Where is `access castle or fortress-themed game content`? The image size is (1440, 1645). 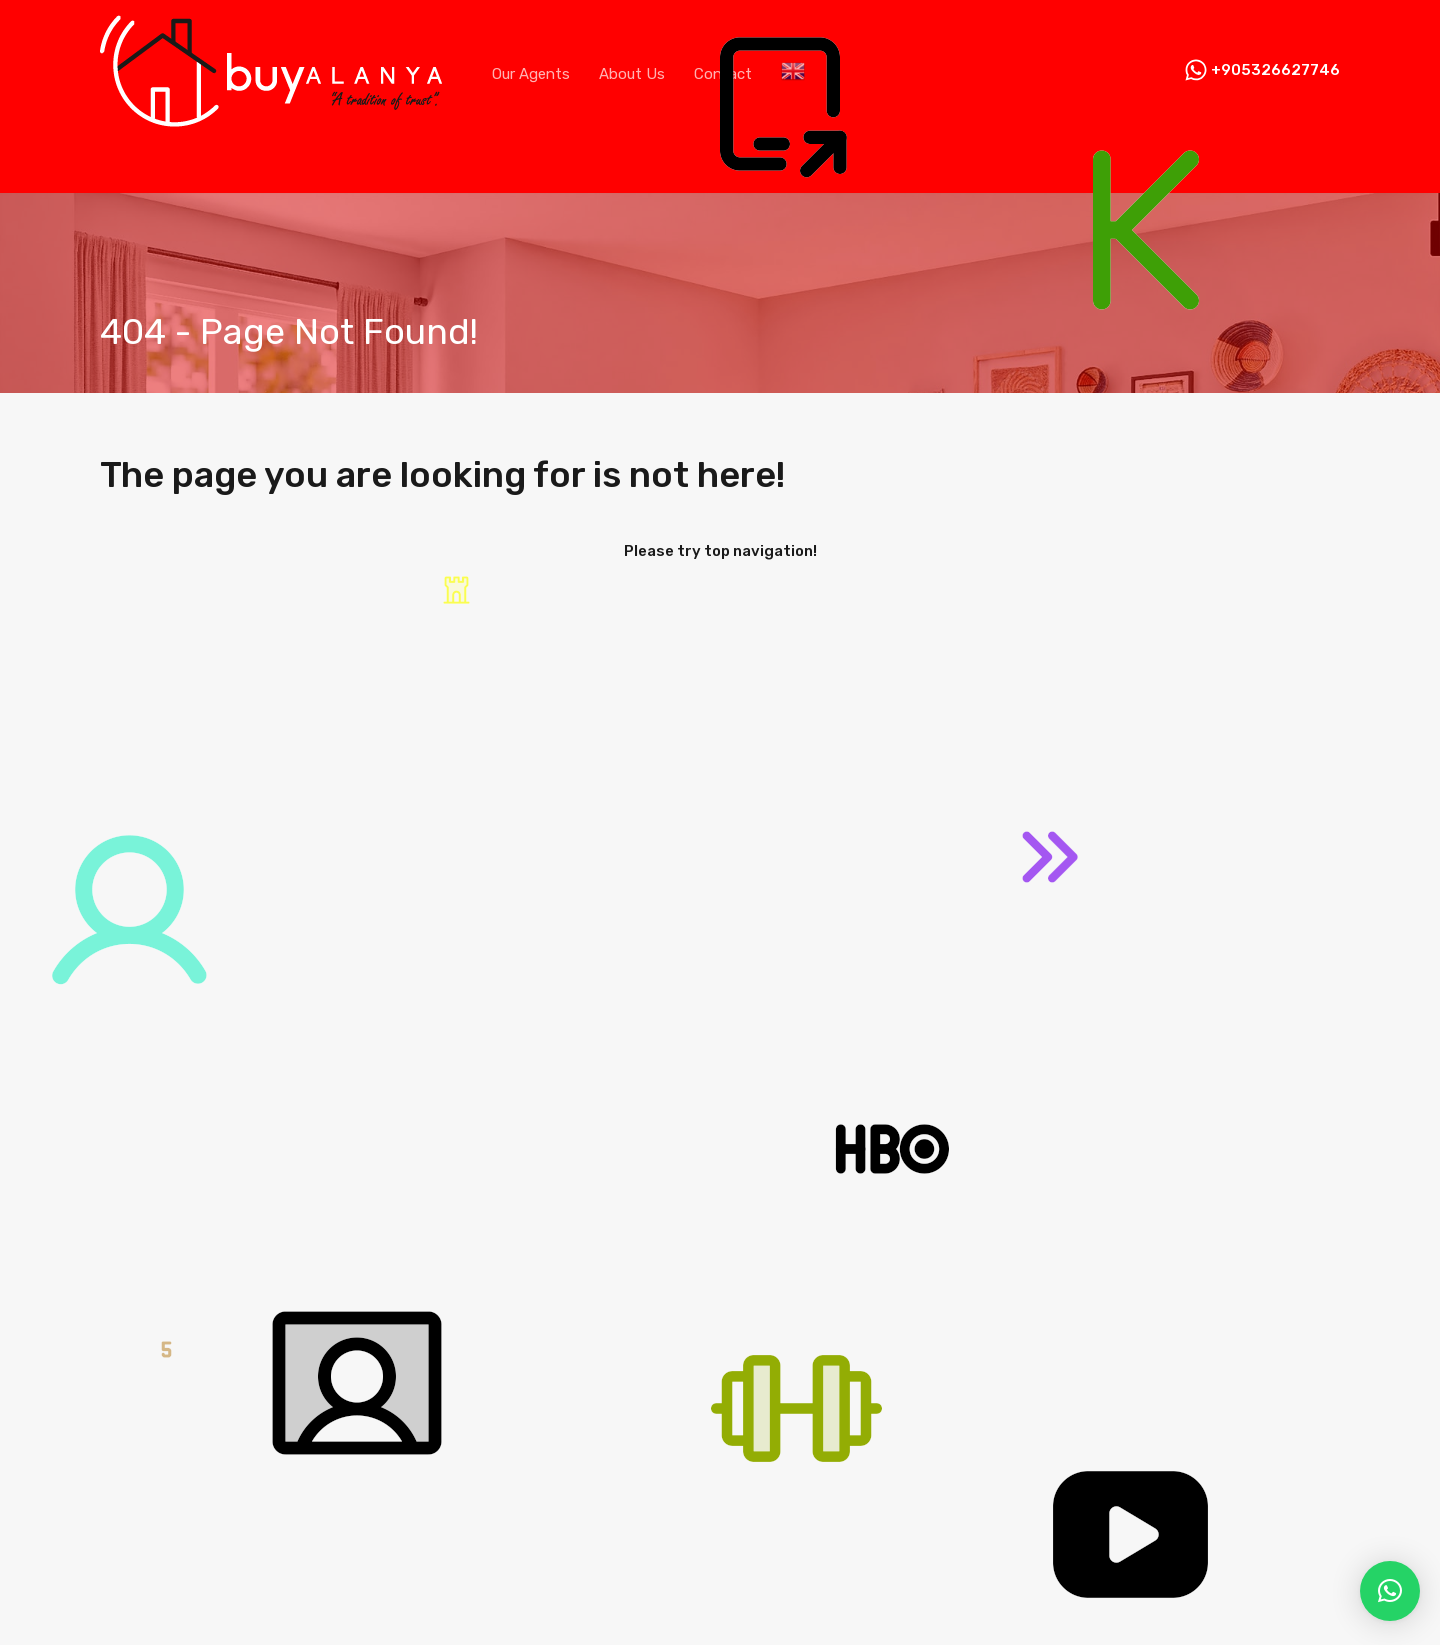 access castle or fortress-themed game content is located at coordinates (456, 589).